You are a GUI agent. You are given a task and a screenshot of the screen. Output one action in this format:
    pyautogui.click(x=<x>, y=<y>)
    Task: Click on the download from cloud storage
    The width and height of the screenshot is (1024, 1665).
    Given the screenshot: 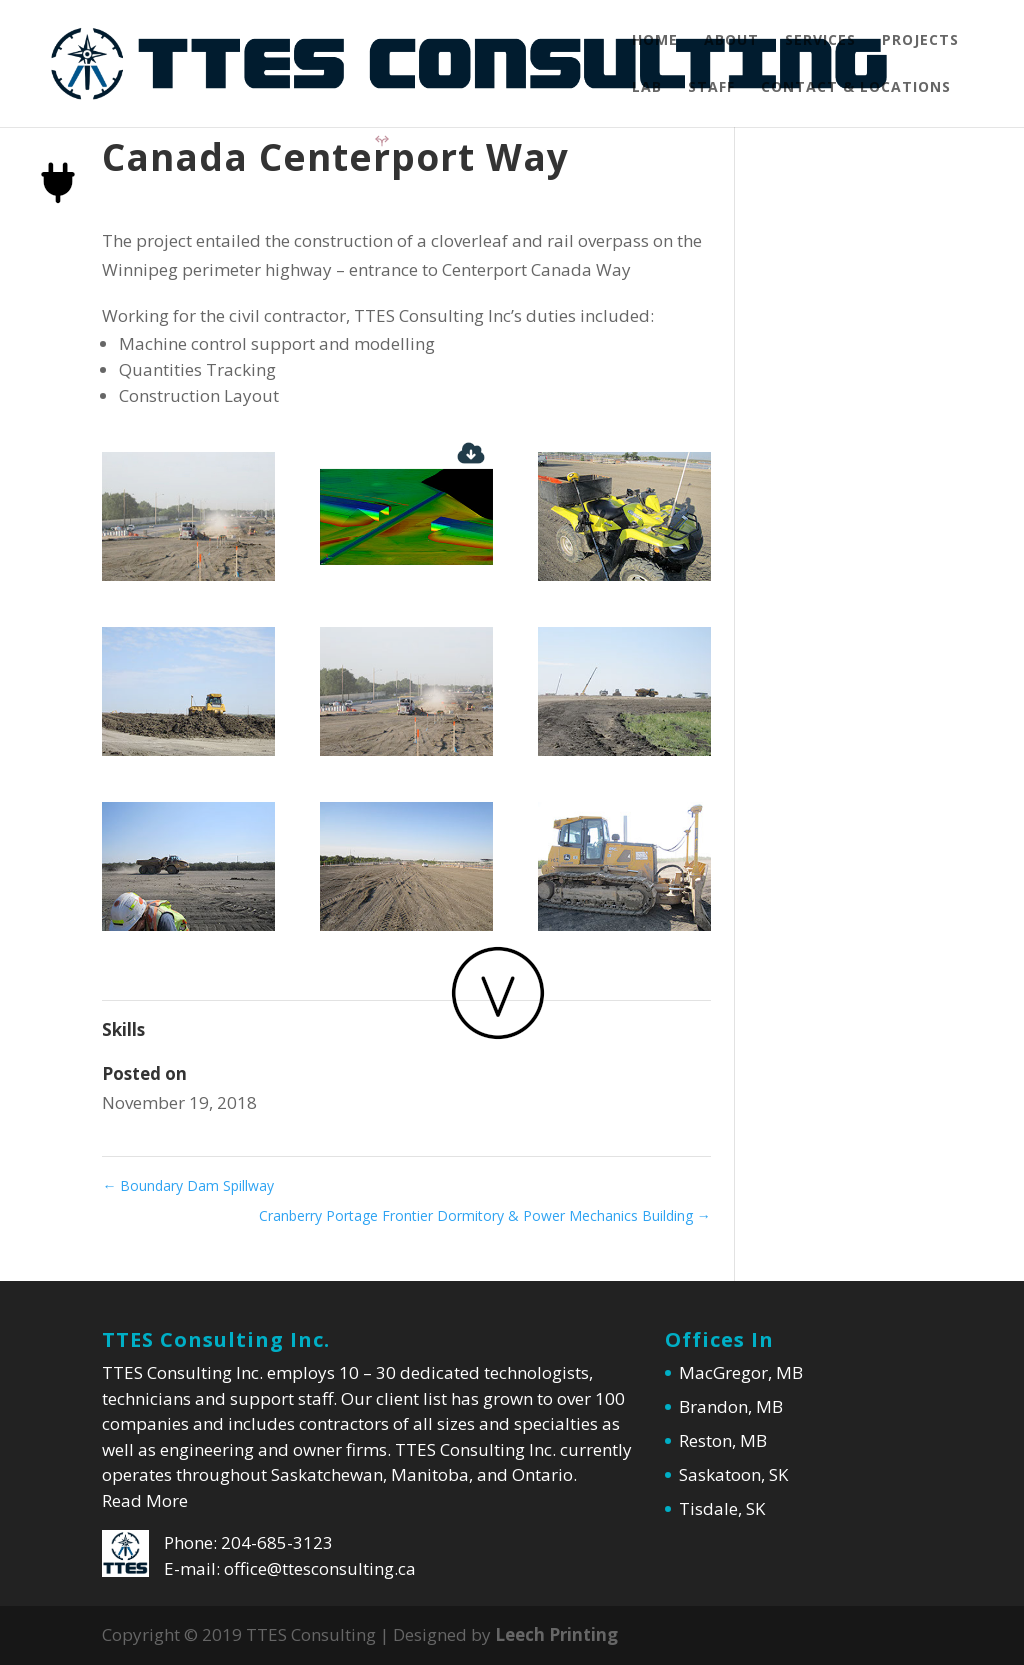 What is the action you would take?
    pyautogui.click(x=471, y=453)
    